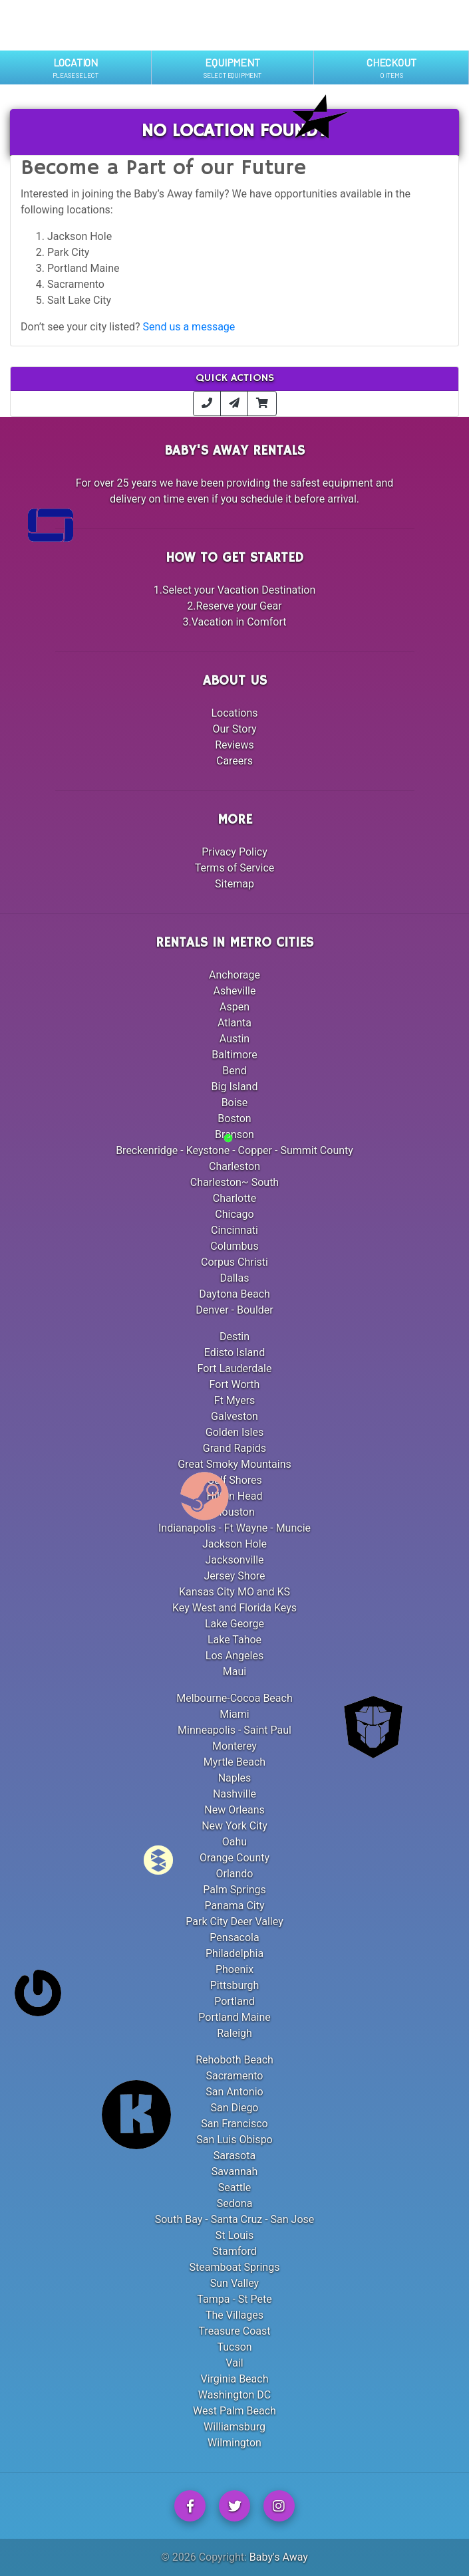 This screenshot has height=2576, width=469. What do you see at coordinates (158, 1860) in the screenshot?
I see `open scrapbox app` at bounding box center [158, 1860].